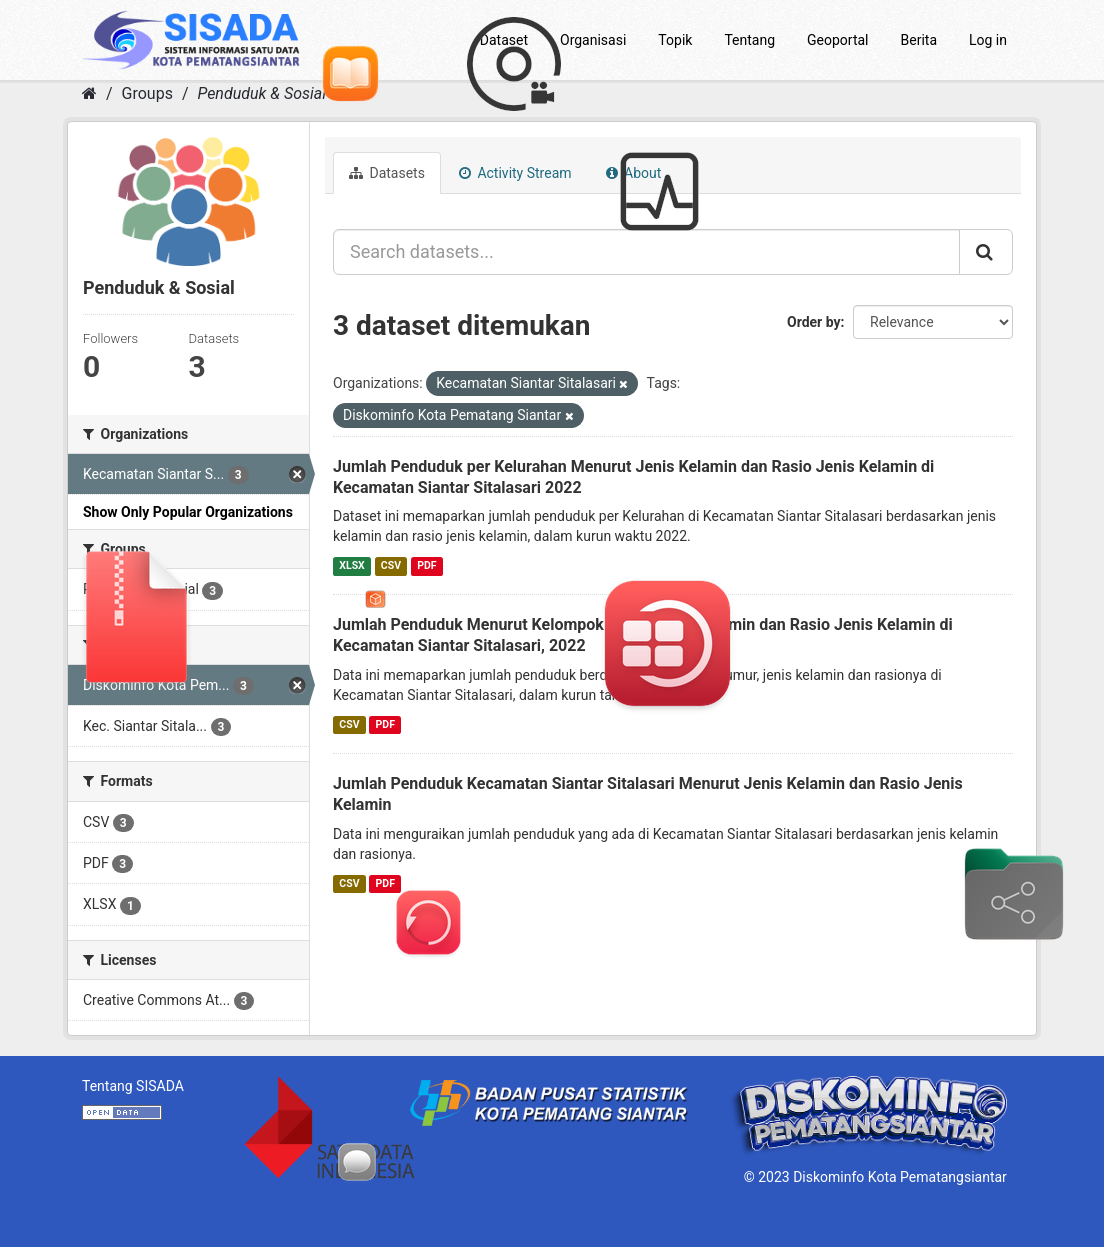 The width and height of the screenshot is (1104, 1247). What do you see at coordinates (428, 922) in the screenshot?
I see `open timeshift backup and restore utility` at bounding box center [428, 922].